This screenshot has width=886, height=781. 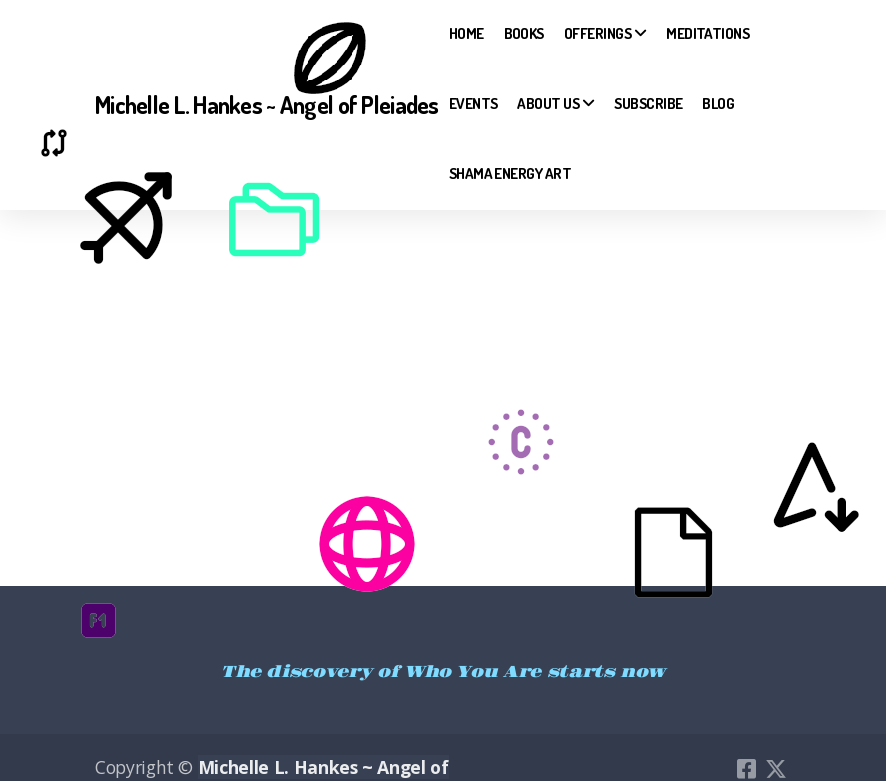 I want to click on view 360-degree panorama, so click(x=367, y=544).